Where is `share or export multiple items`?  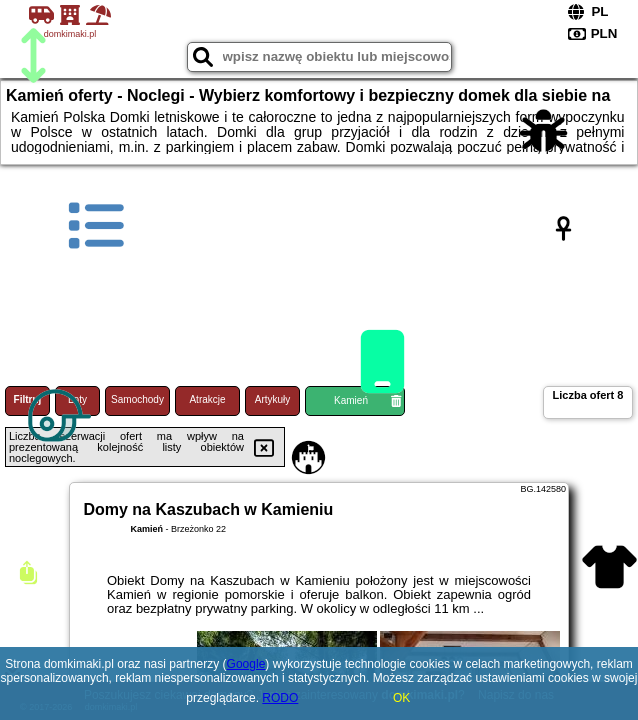
share or export multiple items is located at coordinates (28, 572).